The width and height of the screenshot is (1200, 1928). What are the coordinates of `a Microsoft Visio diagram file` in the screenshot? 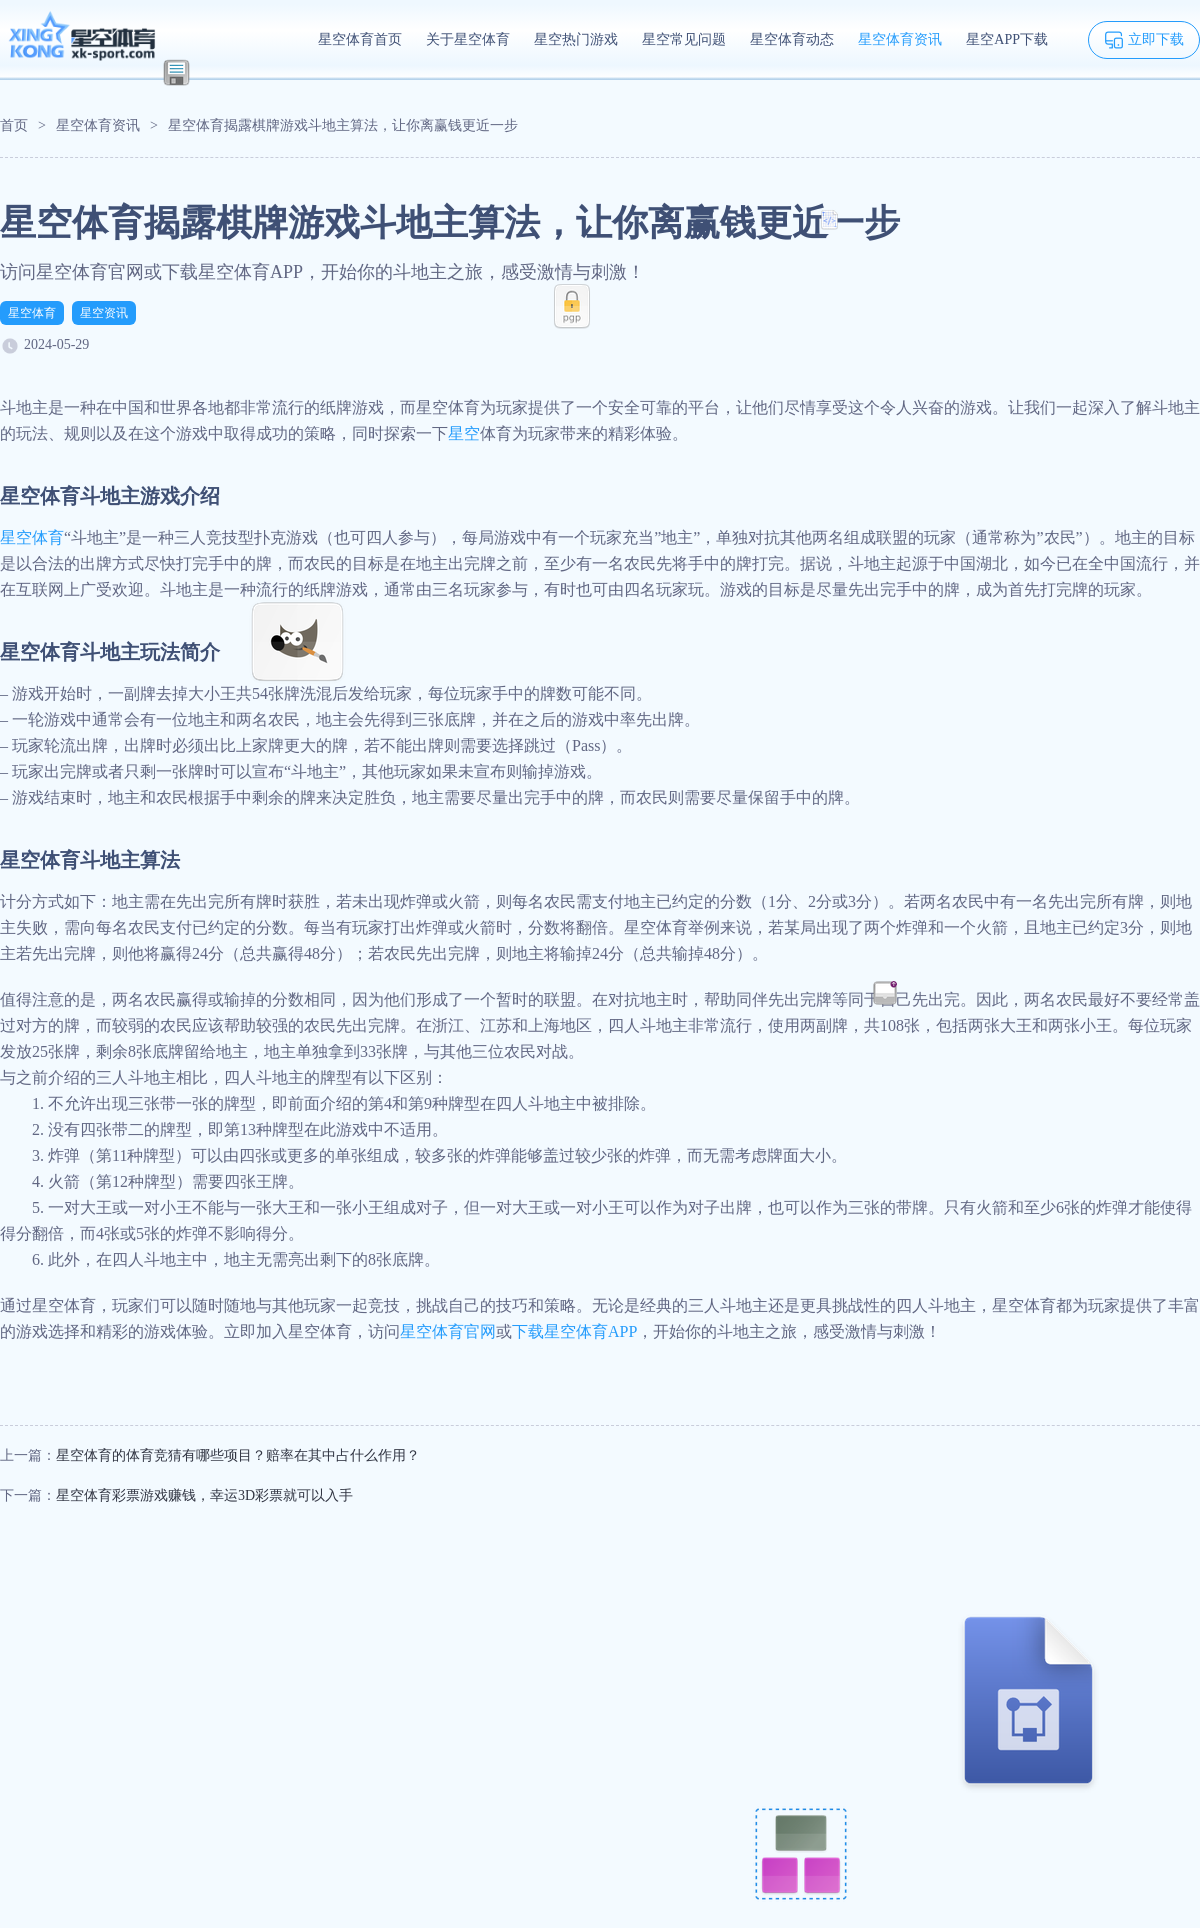 It's located at (1028, 1703).